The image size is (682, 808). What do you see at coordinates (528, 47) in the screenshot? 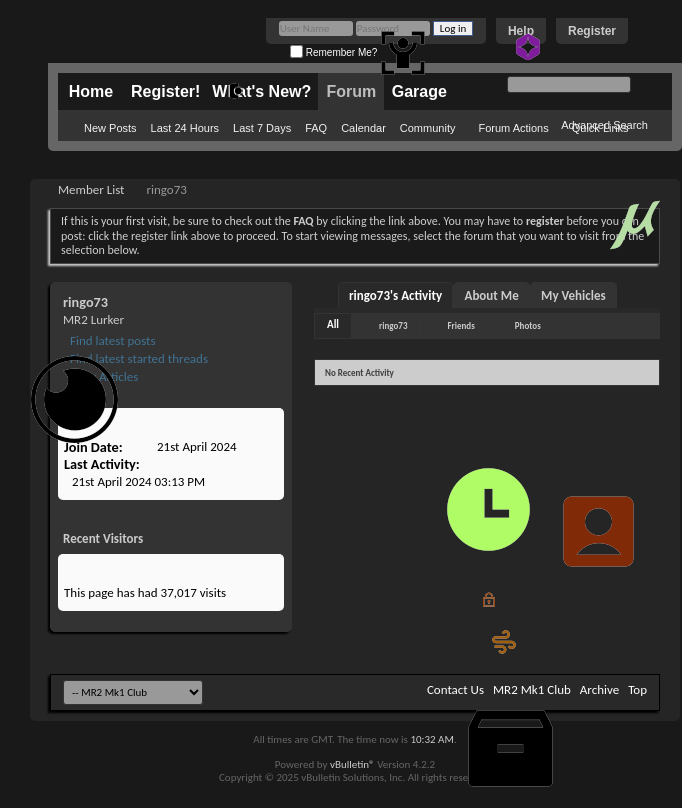
I see `andela company logo` at bounding box center [528, 47].